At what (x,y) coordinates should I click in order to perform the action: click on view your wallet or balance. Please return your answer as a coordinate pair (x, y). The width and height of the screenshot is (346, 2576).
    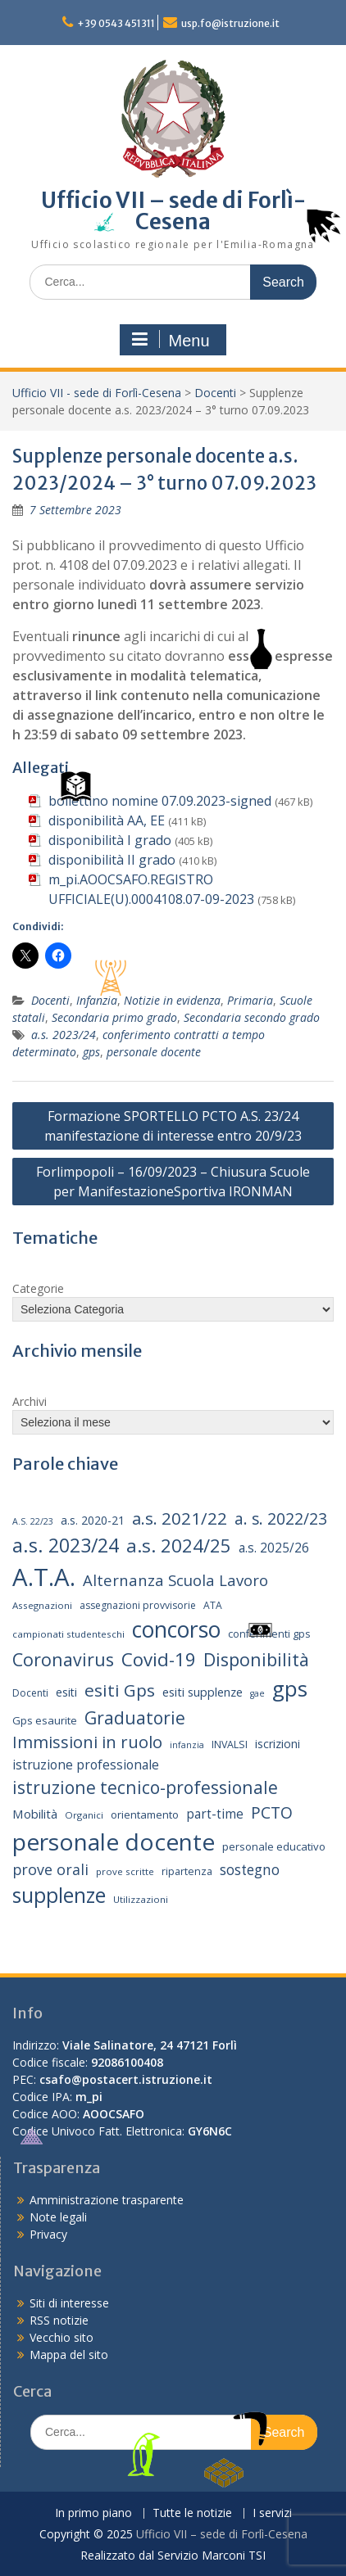
    Looking at the image, I should click on (260, 1629).